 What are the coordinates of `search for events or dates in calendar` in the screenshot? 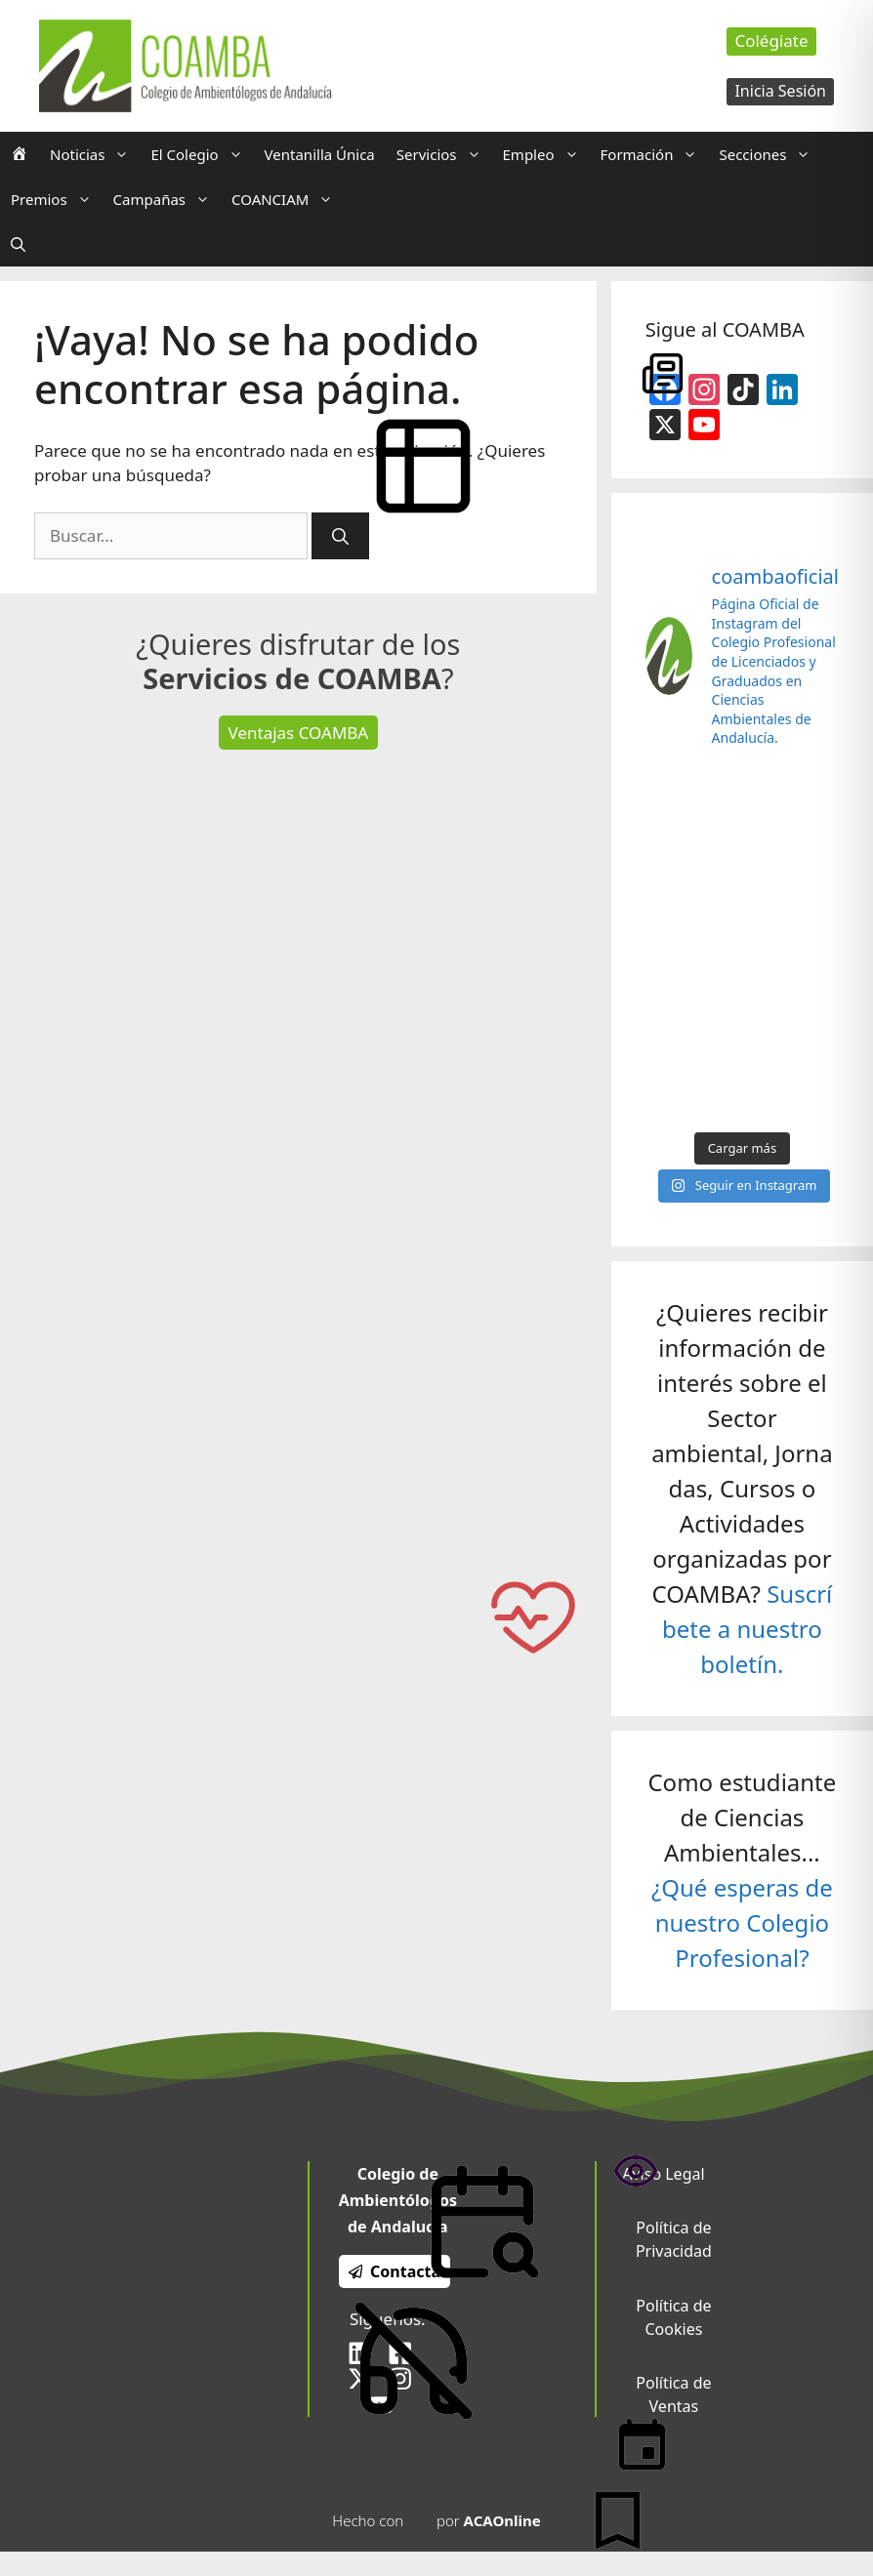 It's located at (482, 2222).